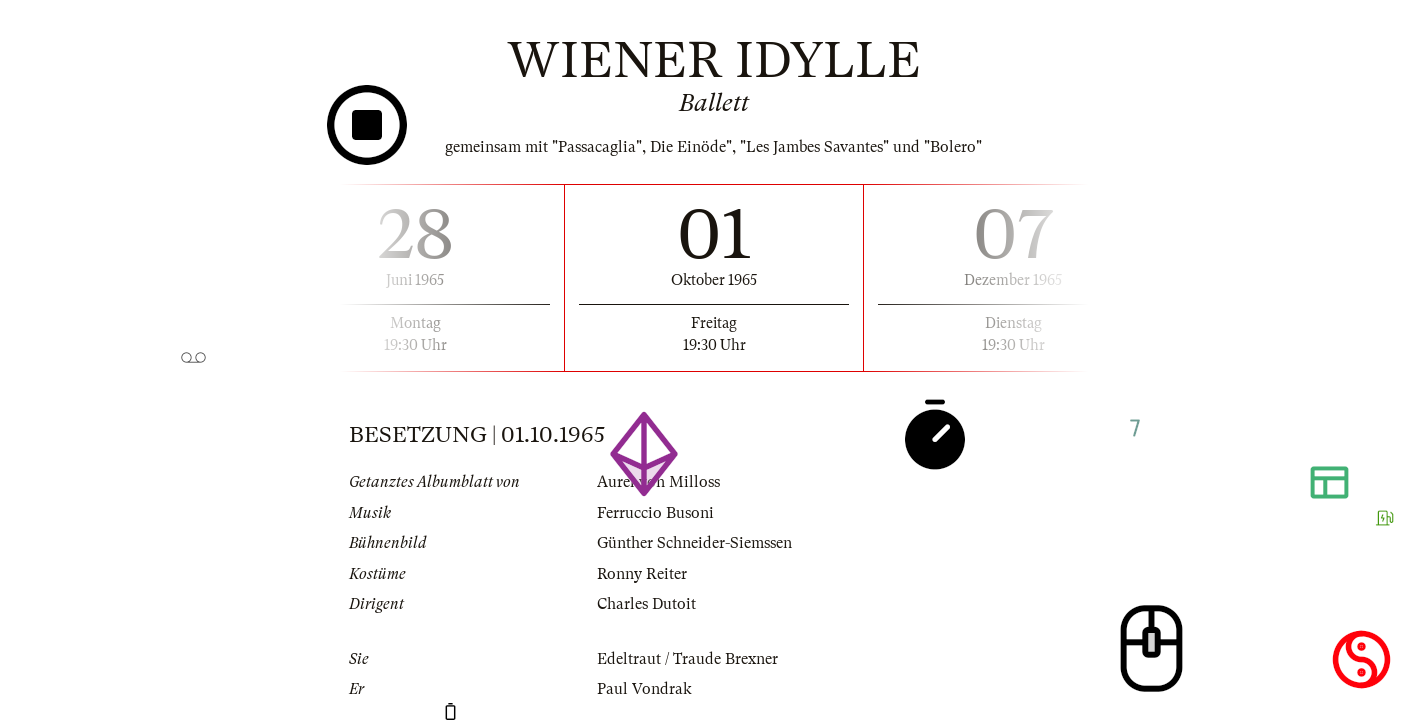  I want to click on indicates battery is empty or depleted, so click(450, 711).